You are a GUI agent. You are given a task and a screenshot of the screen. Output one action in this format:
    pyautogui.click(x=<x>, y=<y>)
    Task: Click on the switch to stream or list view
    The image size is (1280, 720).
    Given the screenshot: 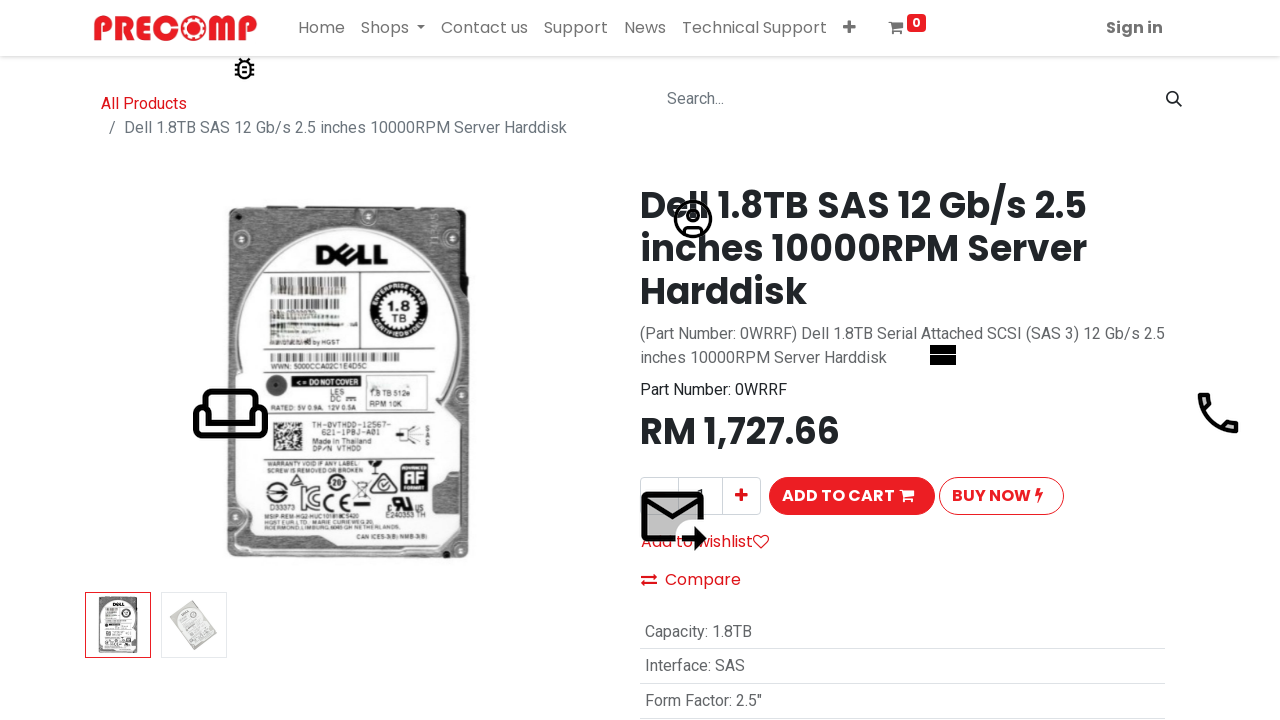 What is the action you would take?
    pyautogui.click(x=942, y=355)
    